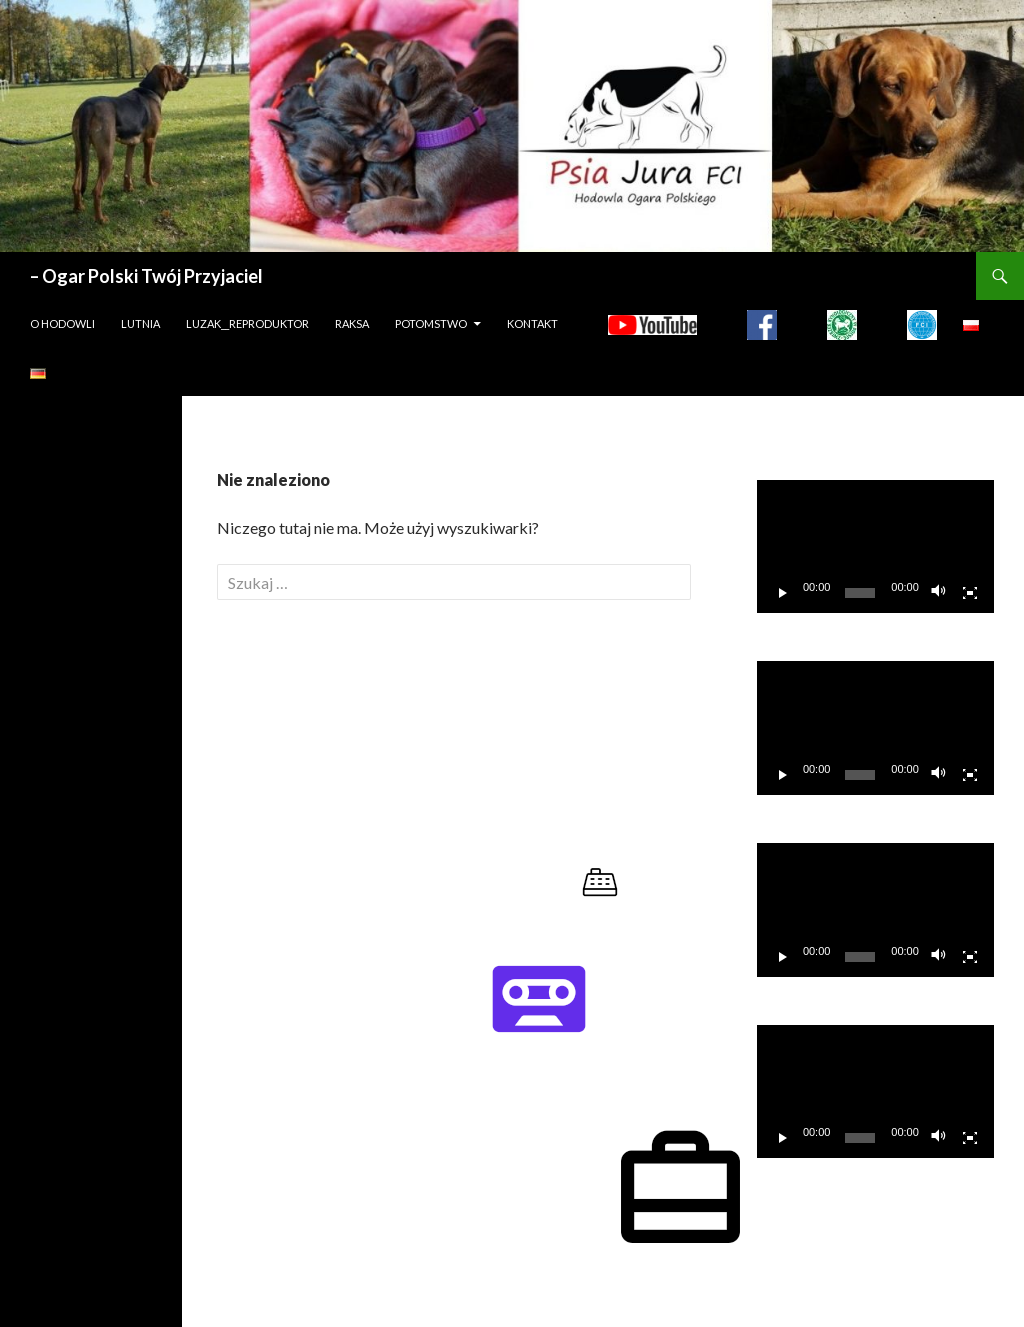 The height and width of the screenshot is (1327, 1024). What do you see at coordinates (680, 1194) in the screenshot?
I see `access travel or trip planning features` at bounding box center [680, 1194].